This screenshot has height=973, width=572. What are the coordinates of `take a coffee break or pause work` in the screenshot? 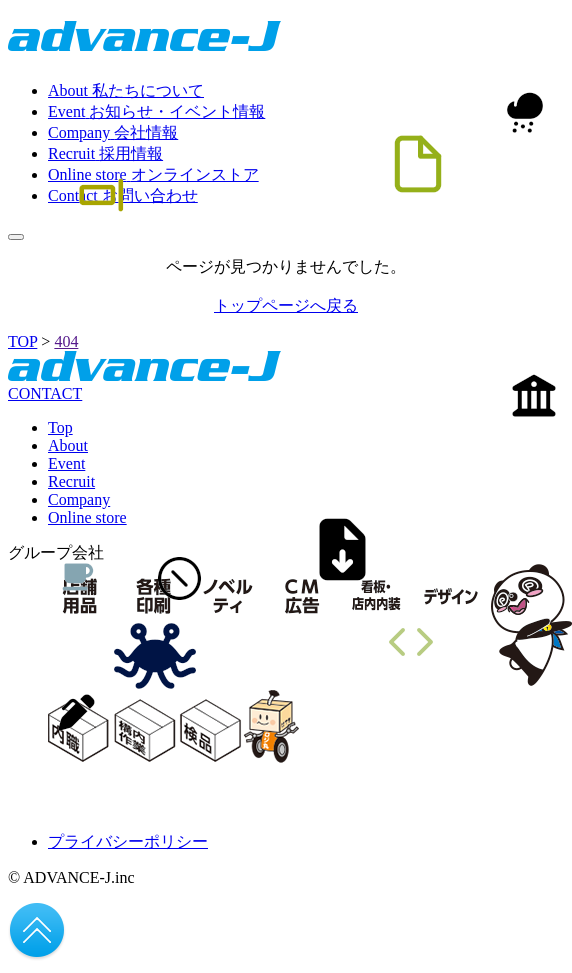 It's located at (77, 576).